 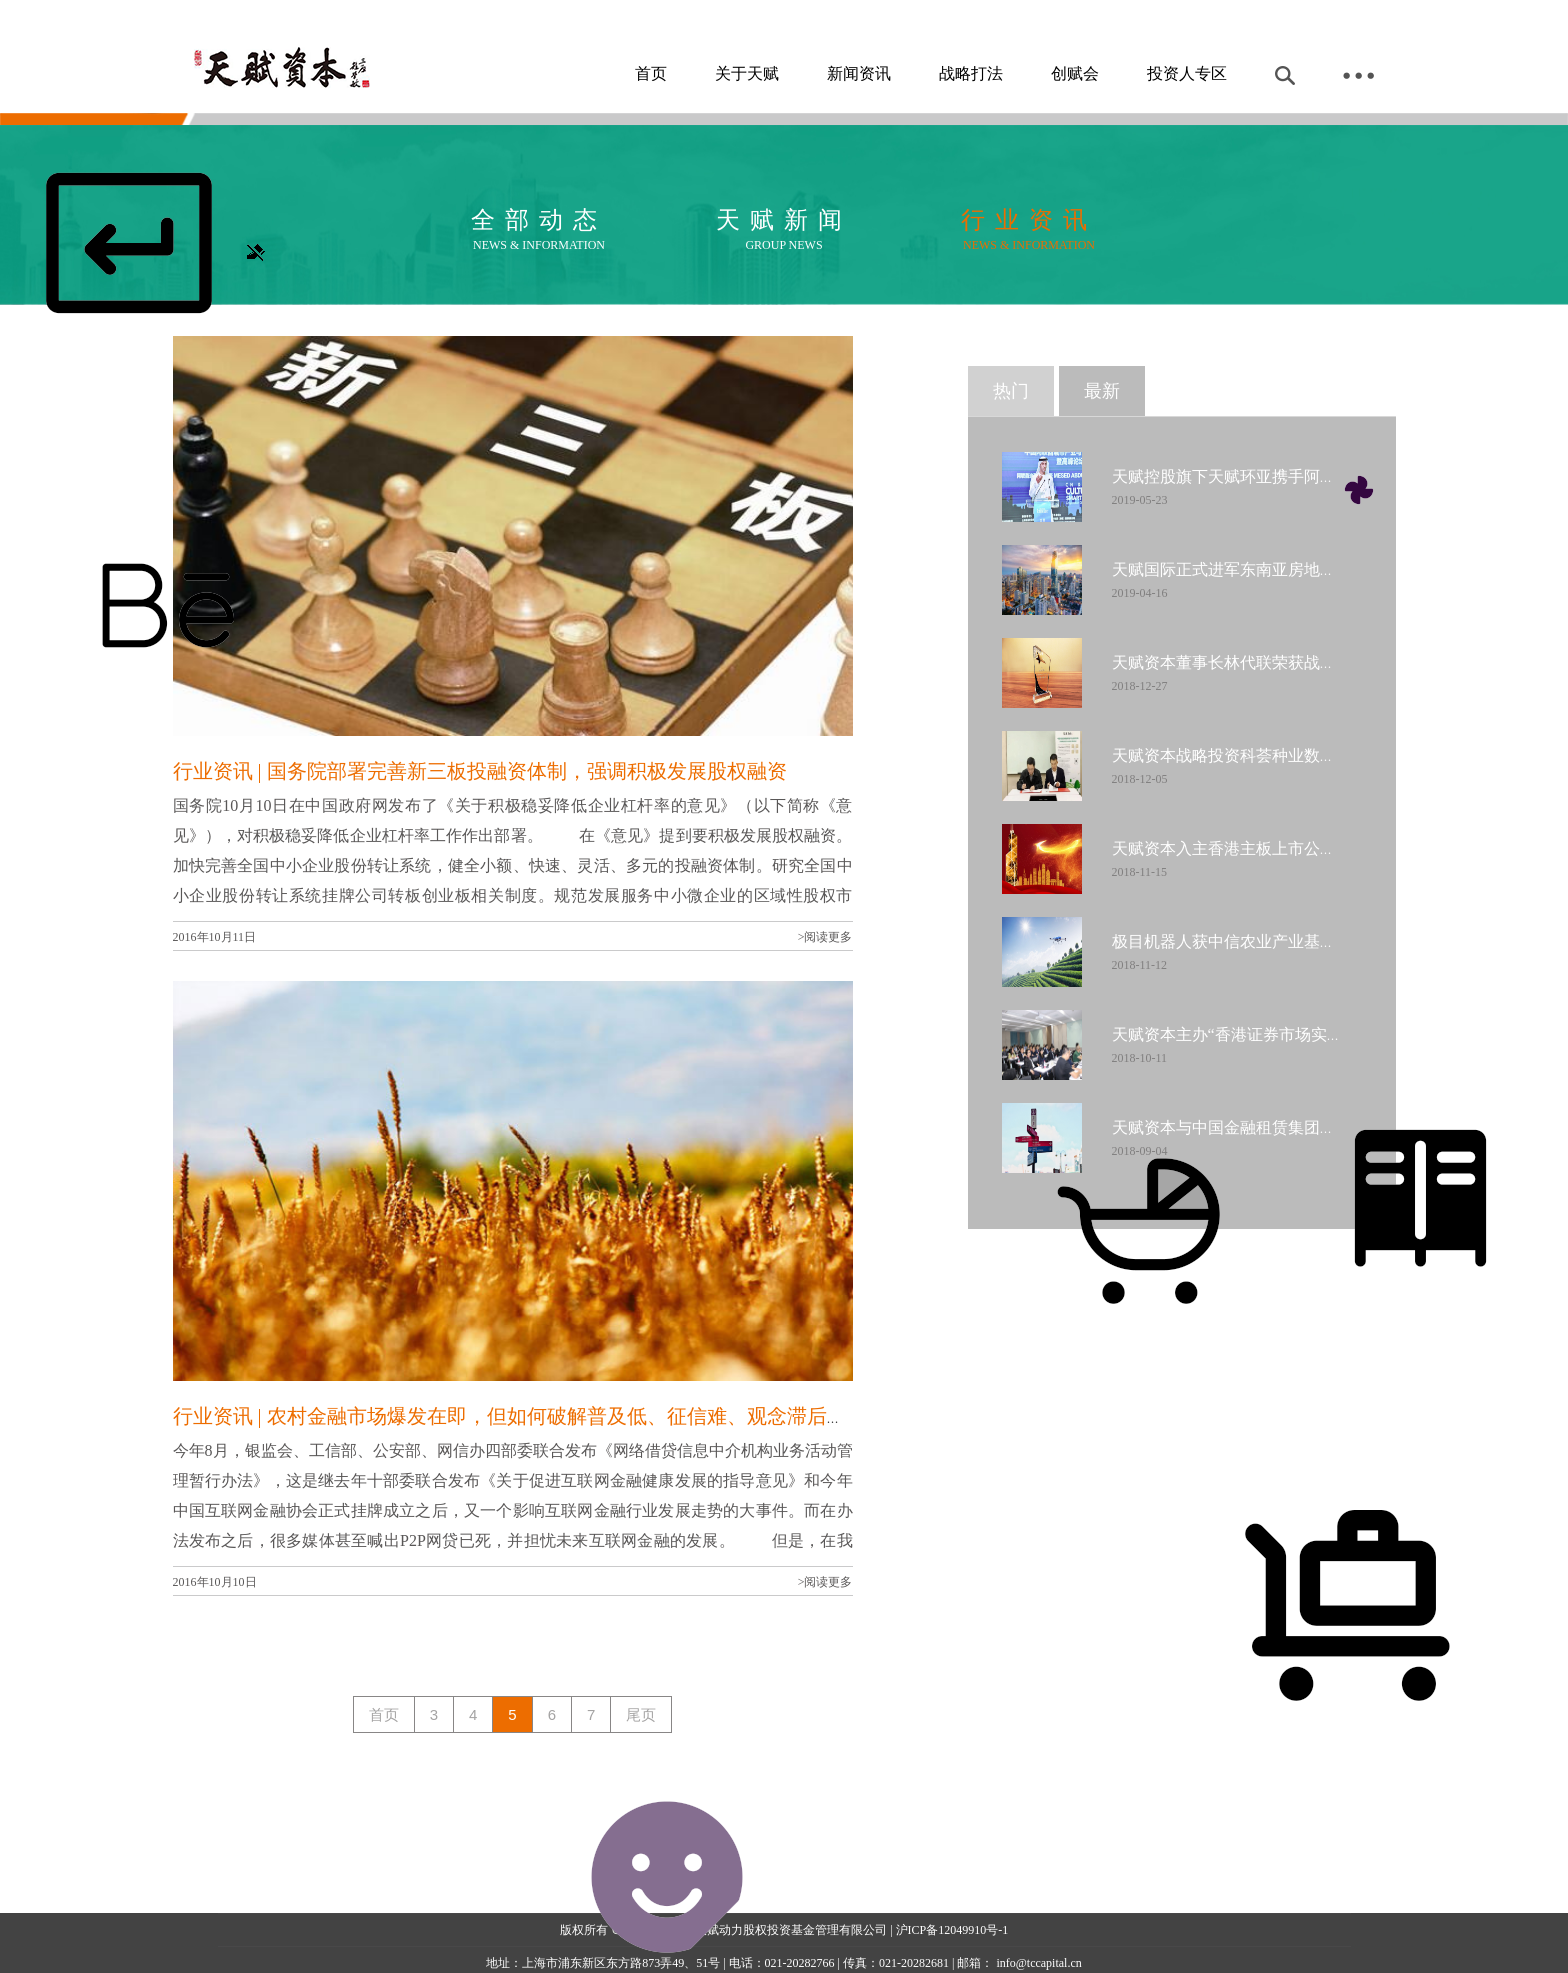 I want to click on browse baby or parenting products, so click(x=1141, y=1225).